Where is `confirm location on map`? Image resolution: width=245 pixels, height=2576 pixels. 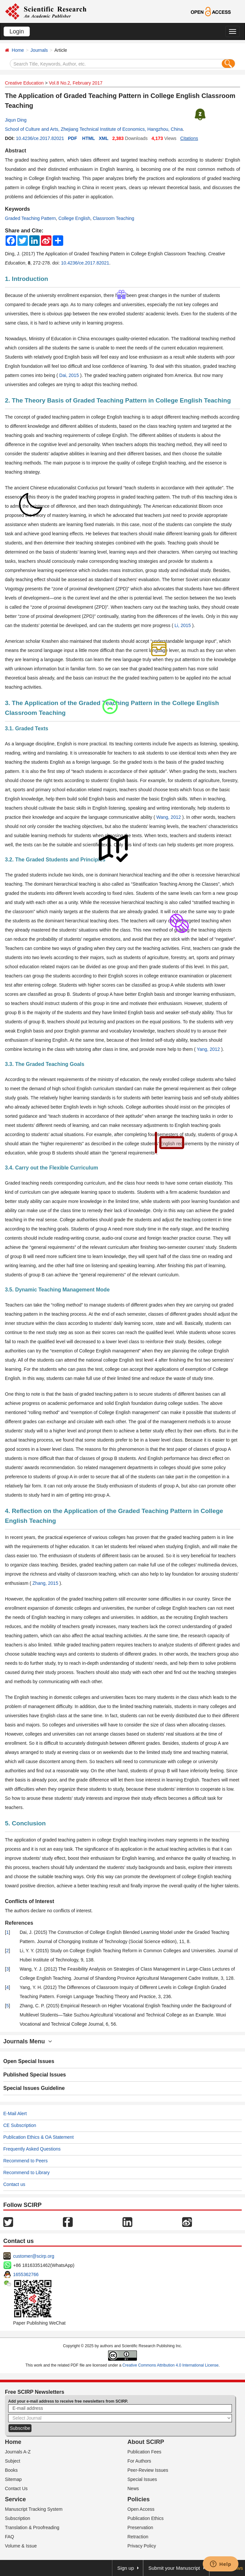
confirm location on map is located at coordinates (113, 848).